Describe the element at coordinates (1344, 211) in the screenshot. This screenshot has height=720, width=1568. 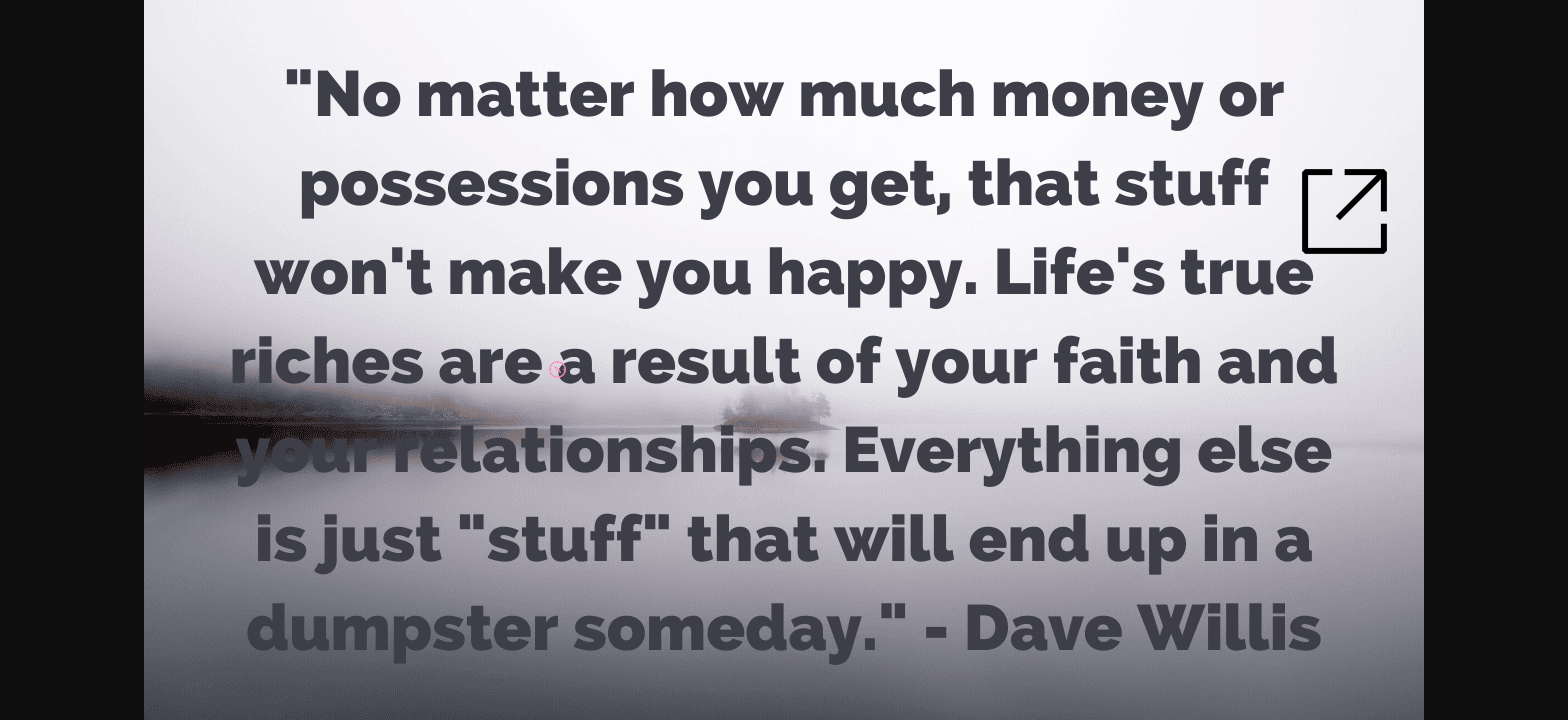
I see `open link in a new window or tab` at that location.